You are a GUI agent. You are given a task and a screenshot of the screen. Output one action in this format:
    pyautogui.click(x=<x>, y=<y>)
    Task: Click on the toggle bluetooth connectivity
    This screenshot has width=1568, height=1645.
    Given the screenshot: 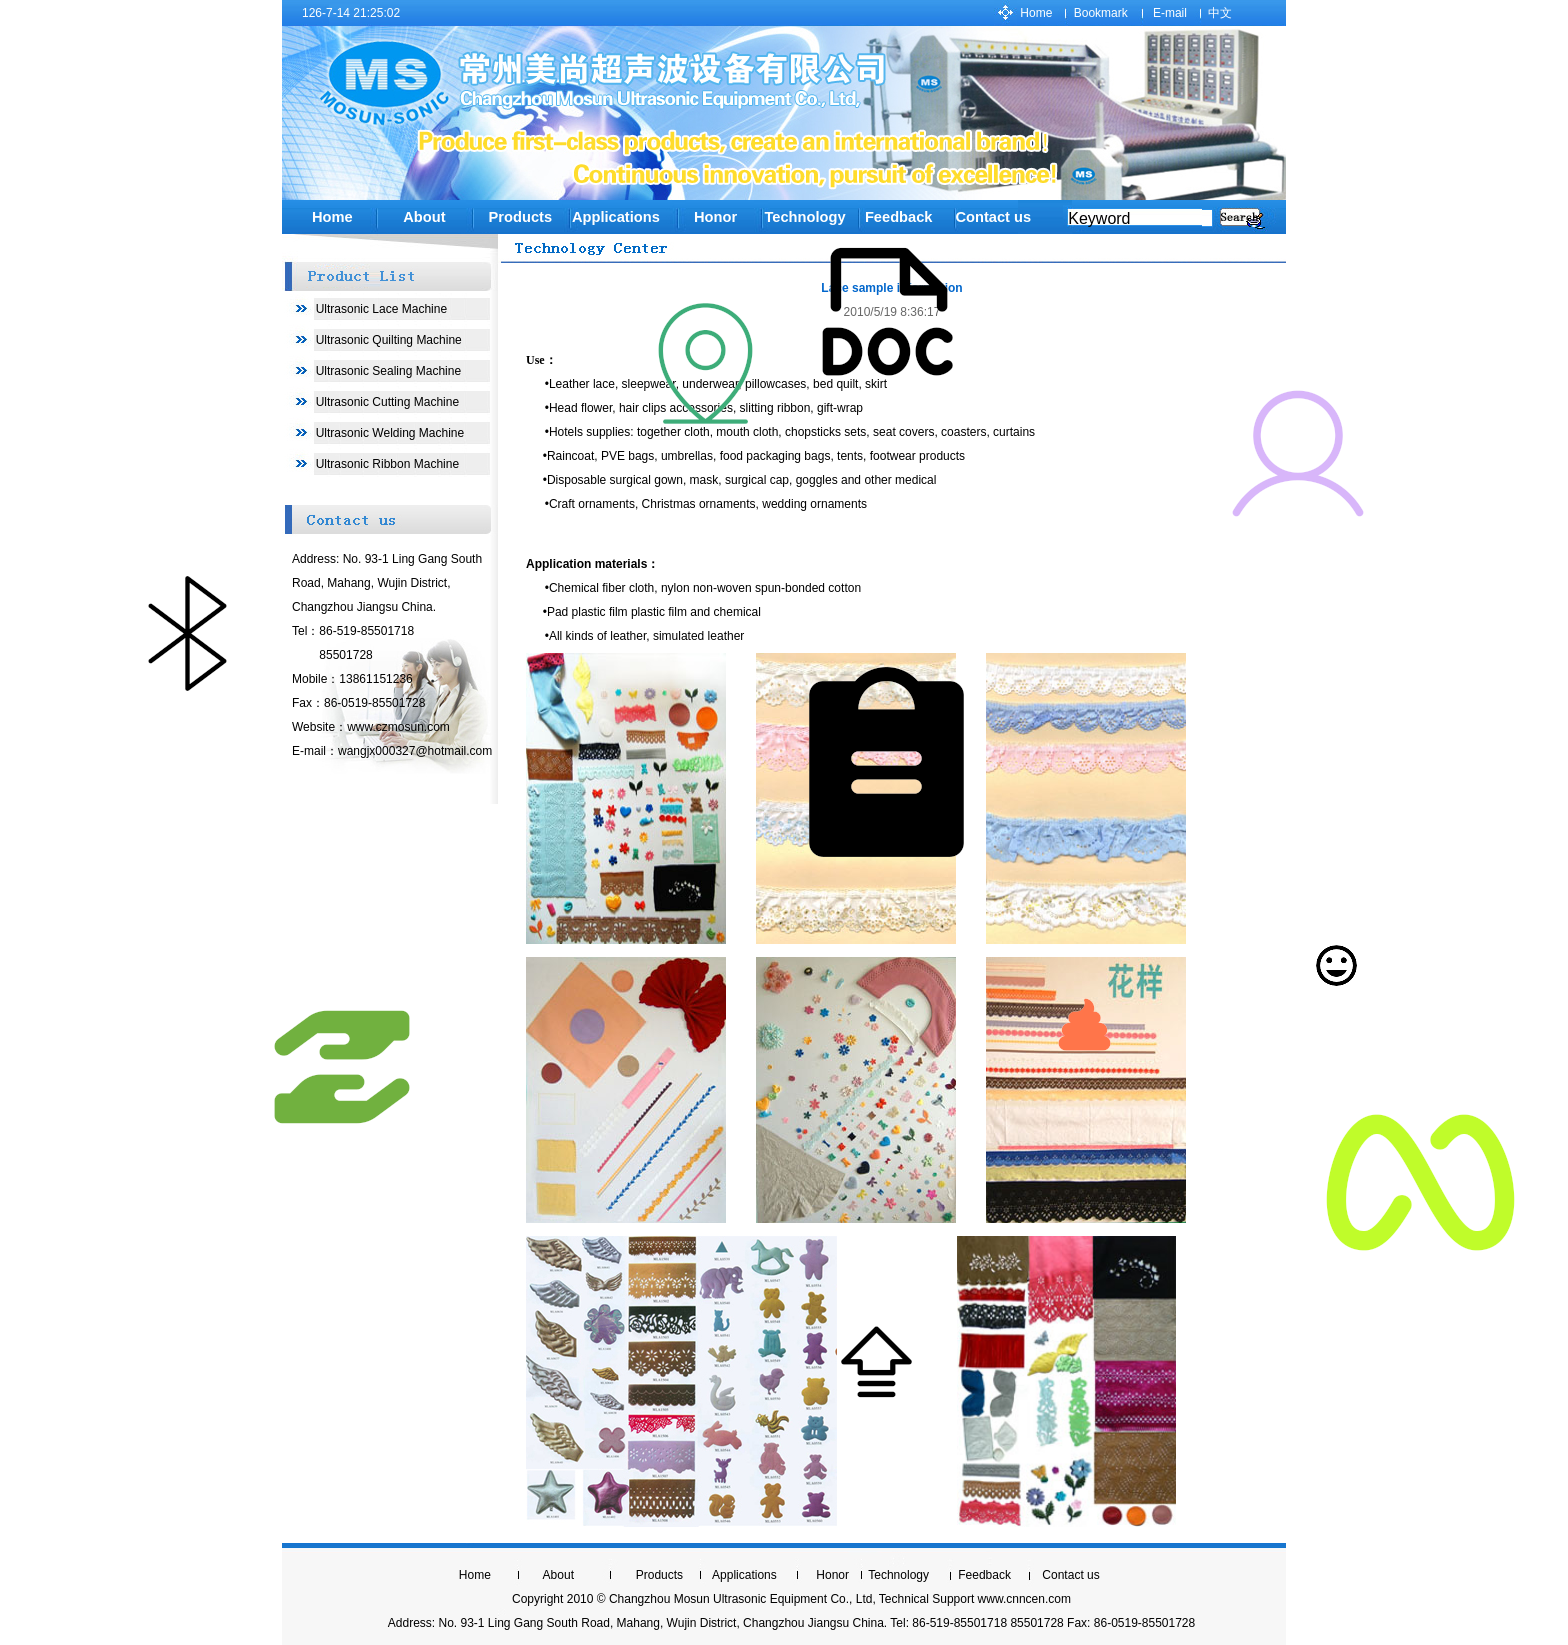 What is the action you would take?
    pyautogui.click(x=187, y=633)
    